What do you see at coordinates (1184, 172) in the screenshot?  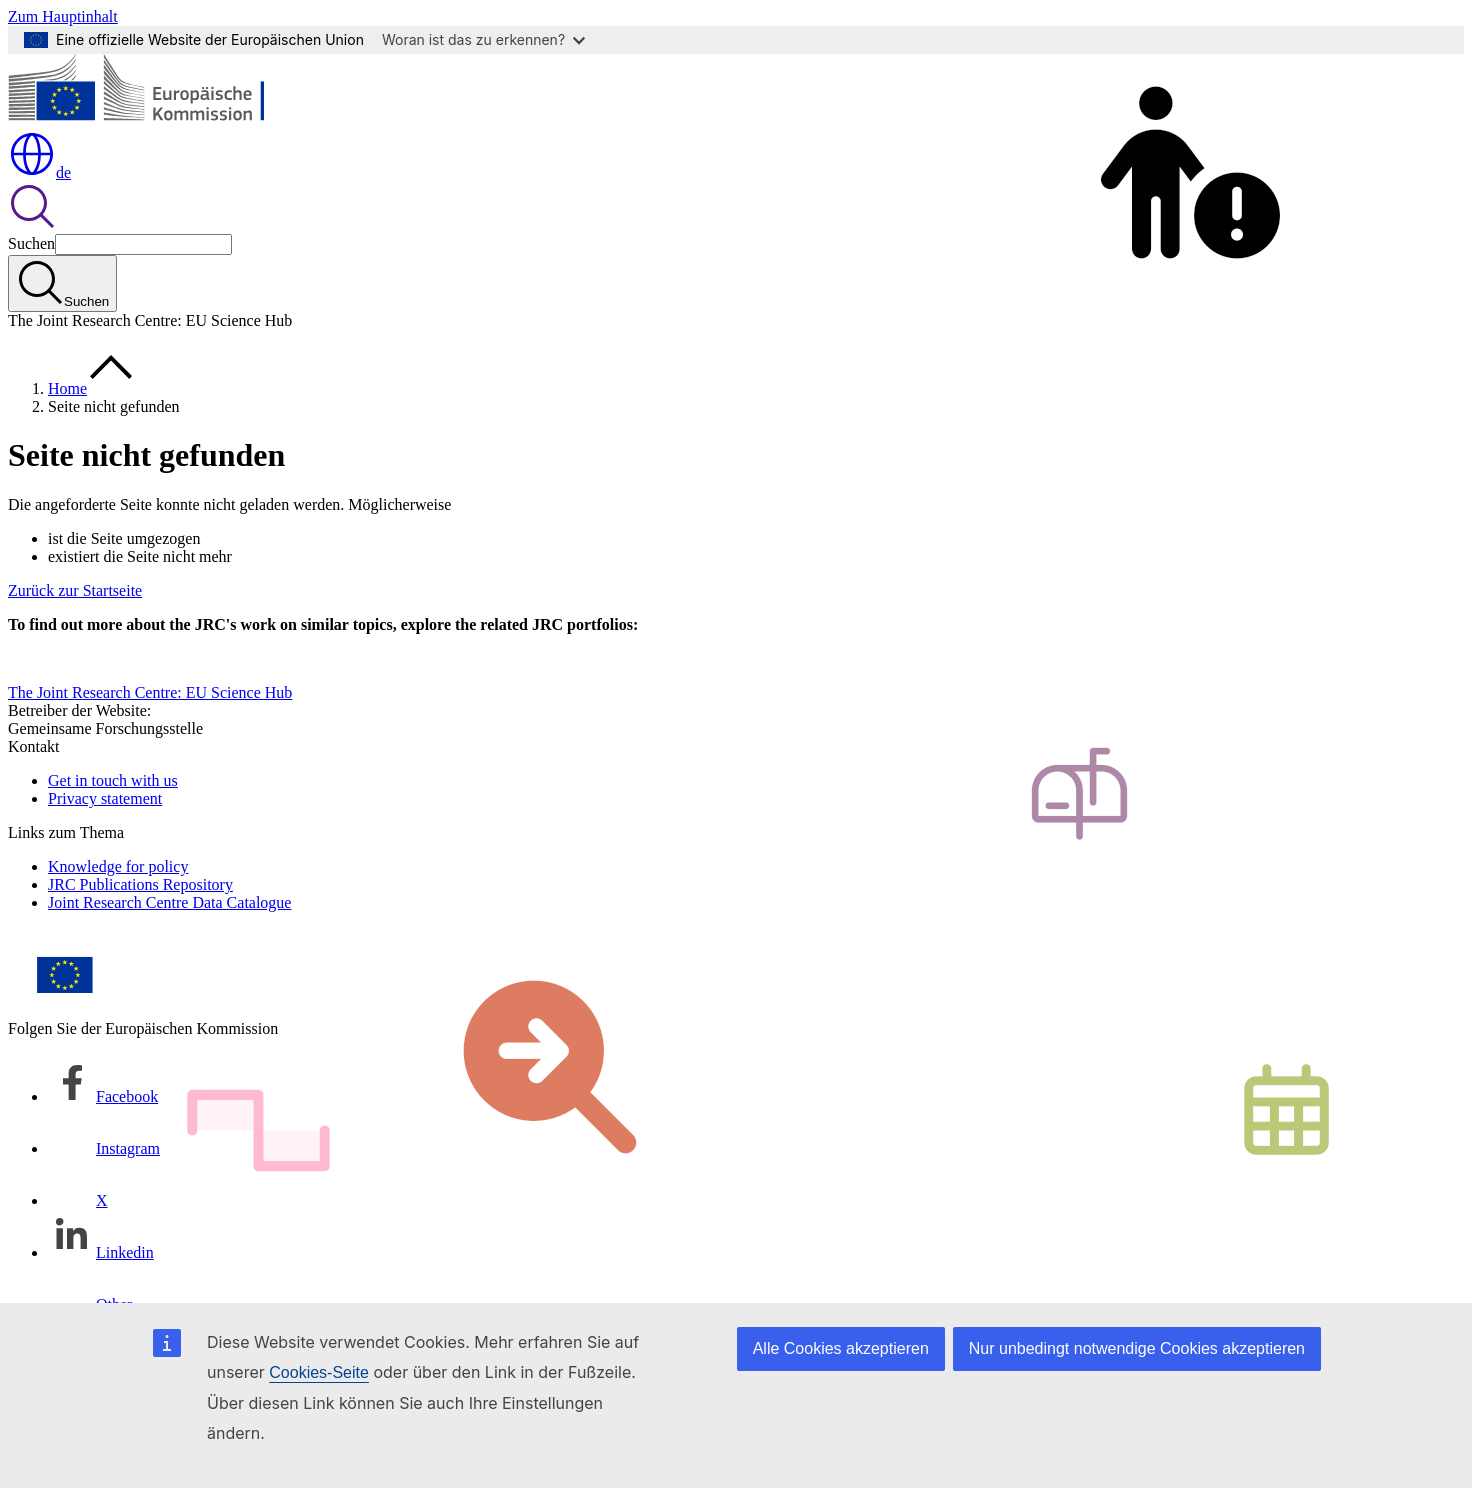 I see `user account requires attention` at bounding box center [1184, 172].